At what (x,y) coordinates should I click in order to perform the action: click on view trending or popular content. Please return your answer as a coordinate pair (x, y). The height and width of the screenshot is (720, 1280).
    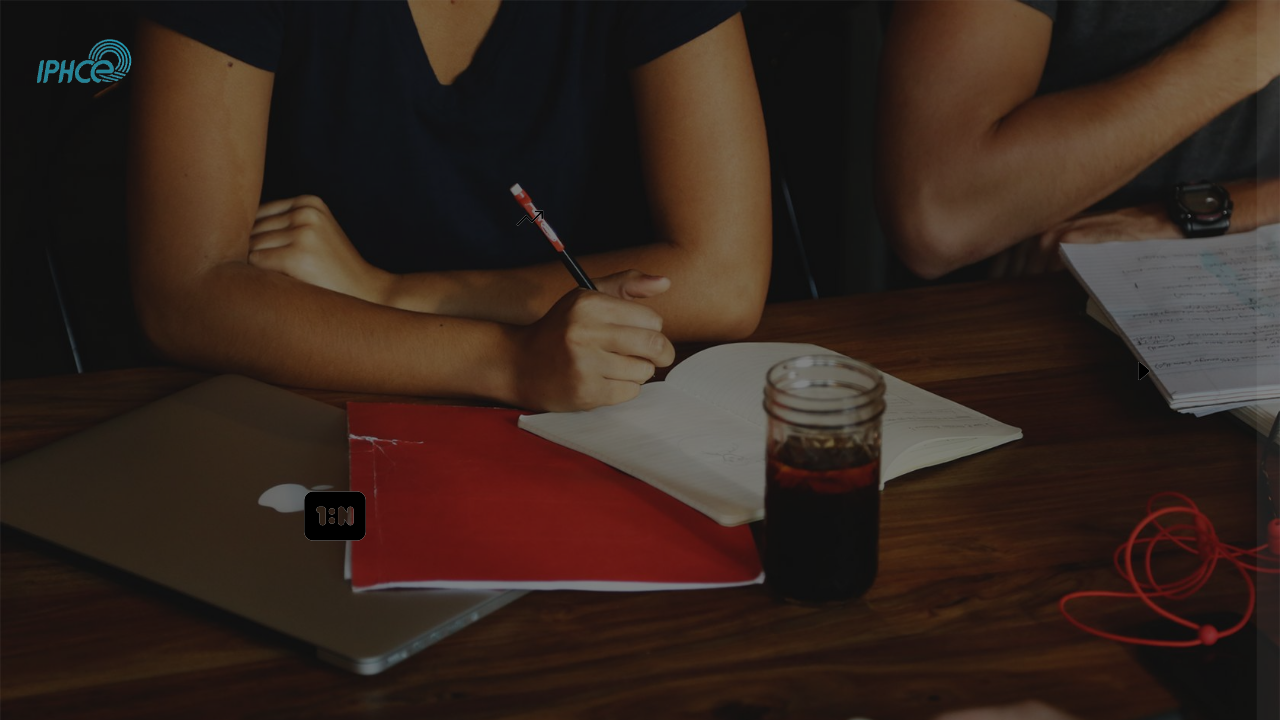
    Looking at the image, I should click on (530, 218).